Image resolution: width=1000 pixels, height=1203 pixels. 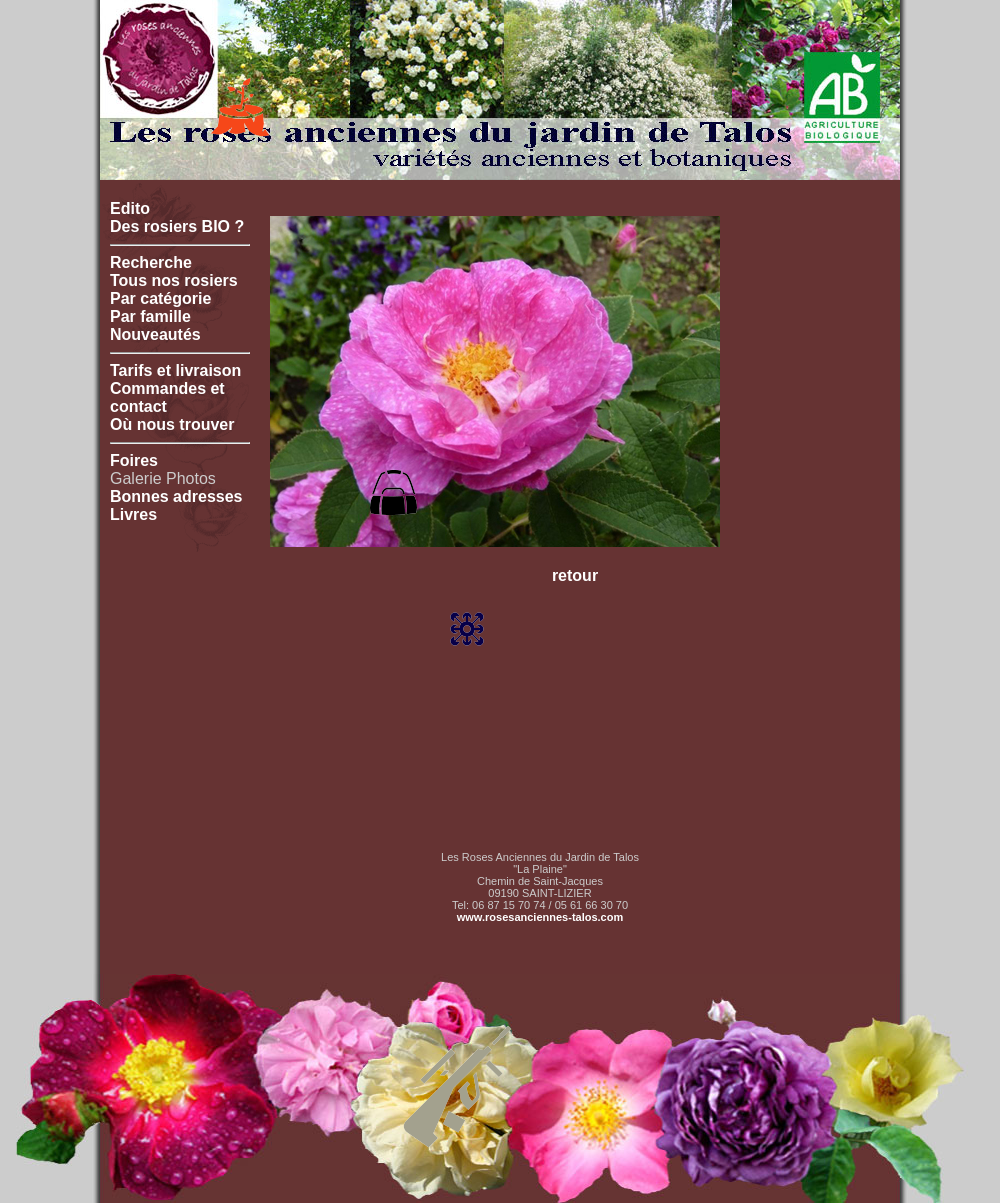 I want to click on expand or distribute content in all directions, so click(x=467, y=629).